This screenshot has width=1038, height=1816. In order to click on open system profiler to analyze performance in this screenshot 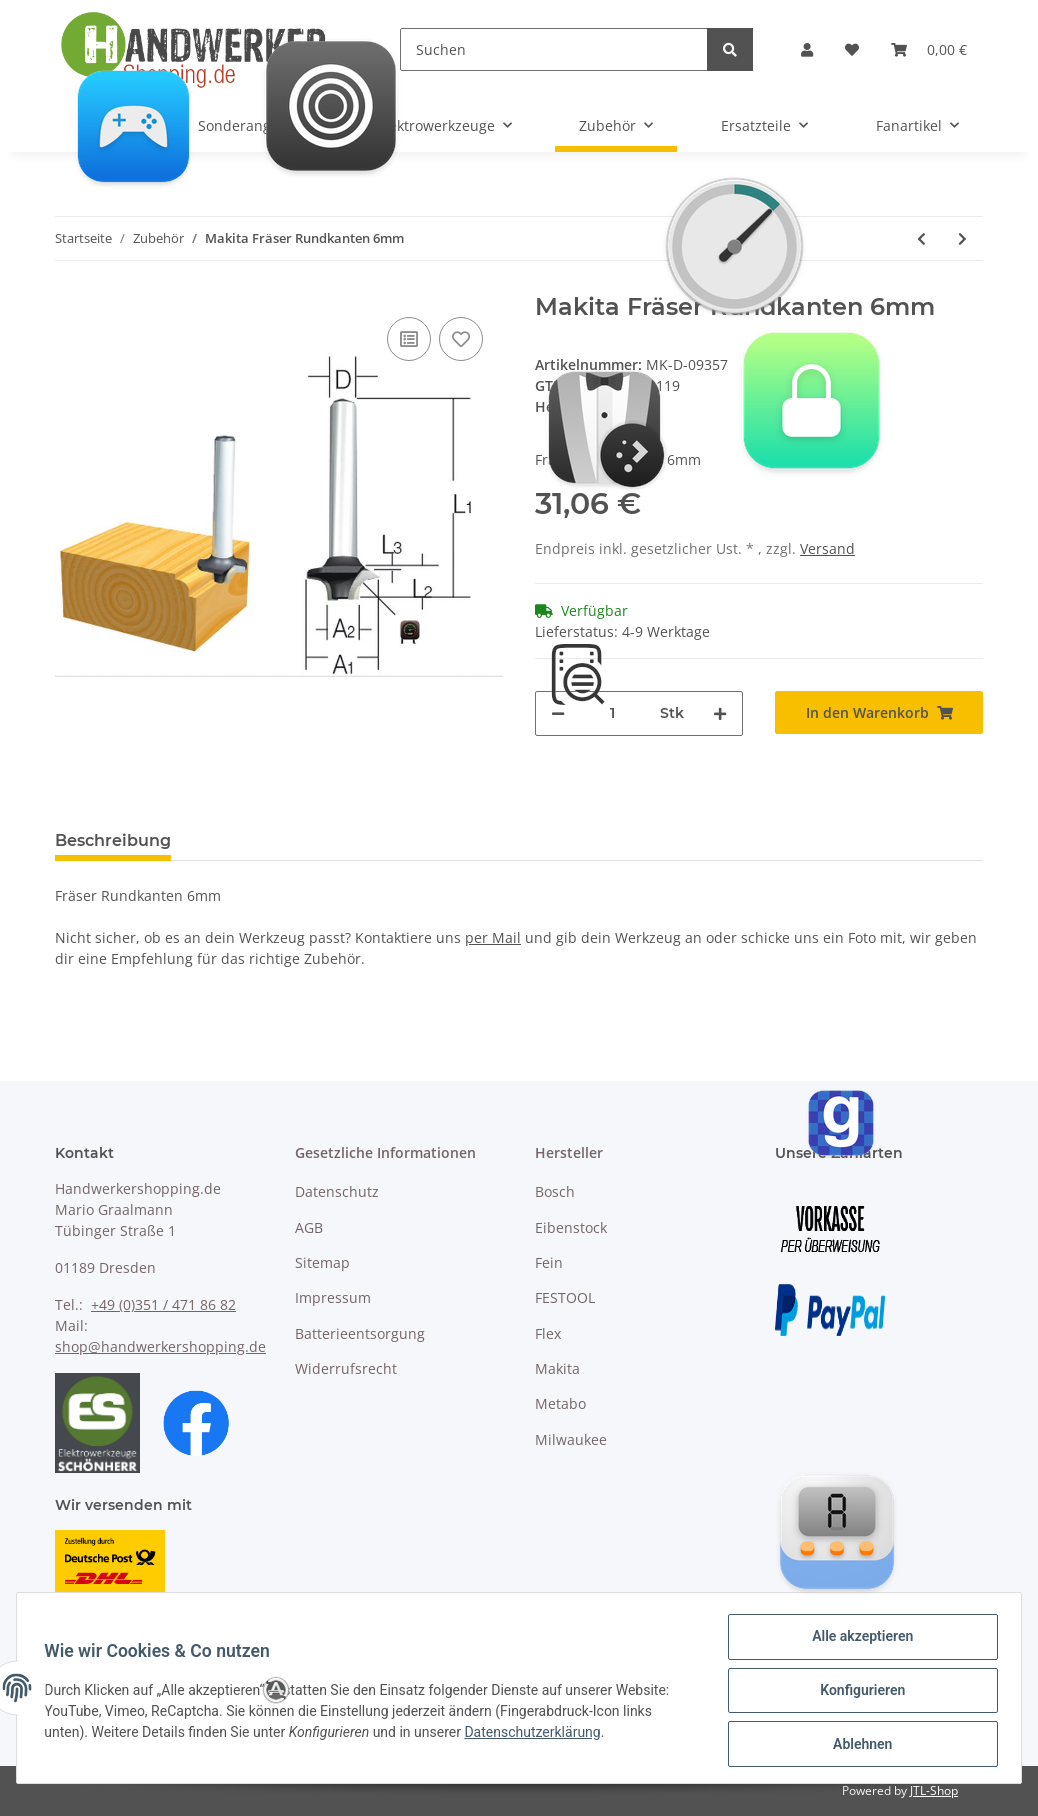, I will do `click(734, 246)`.